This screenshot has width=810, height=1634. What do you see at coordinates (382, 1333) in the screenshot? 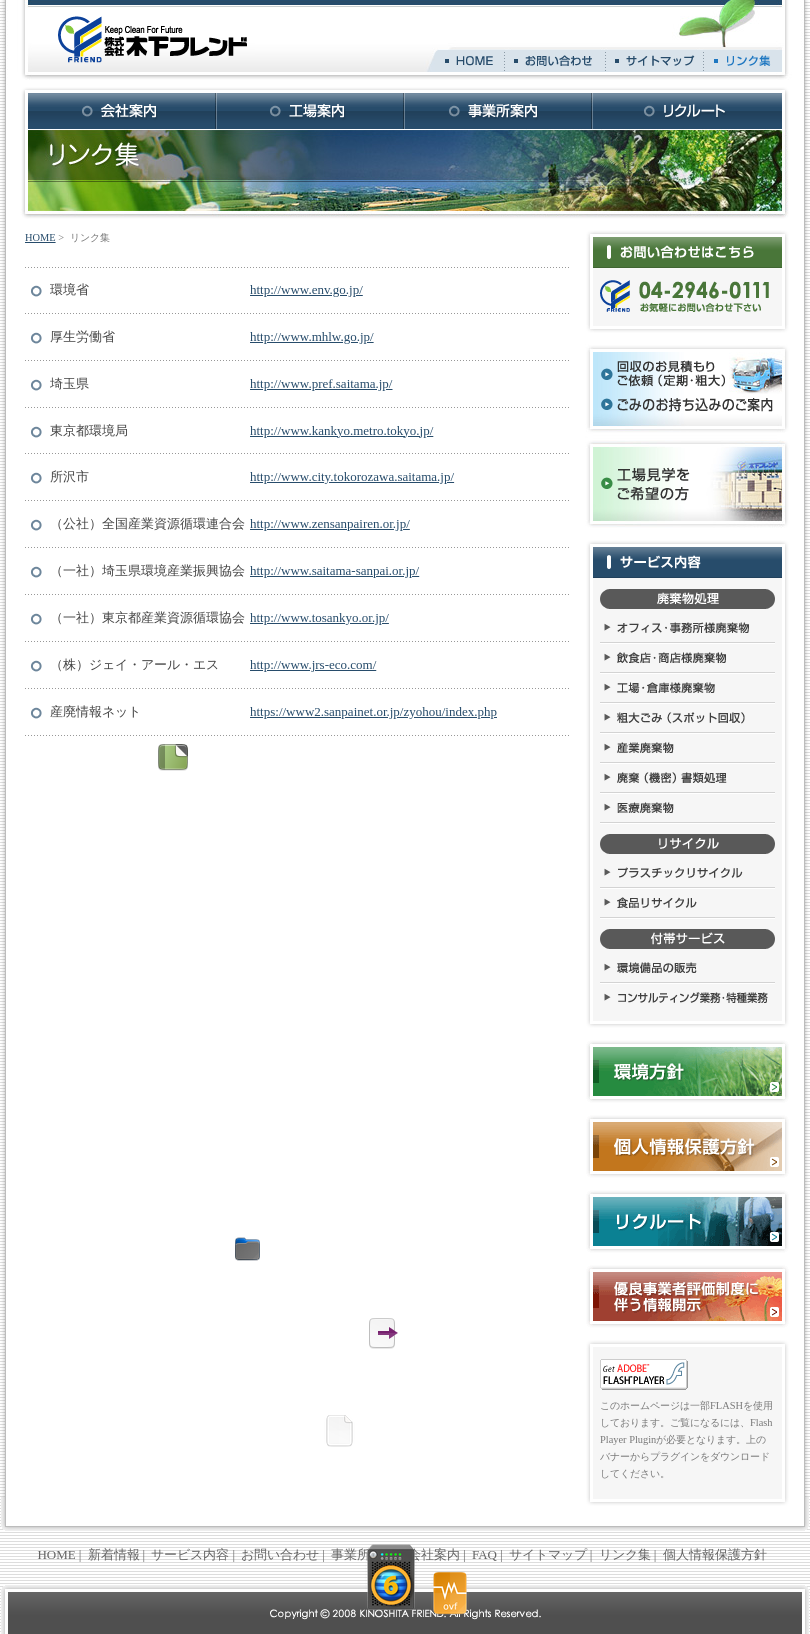
I see `export document to another location` at bounding box center [382, 1333].